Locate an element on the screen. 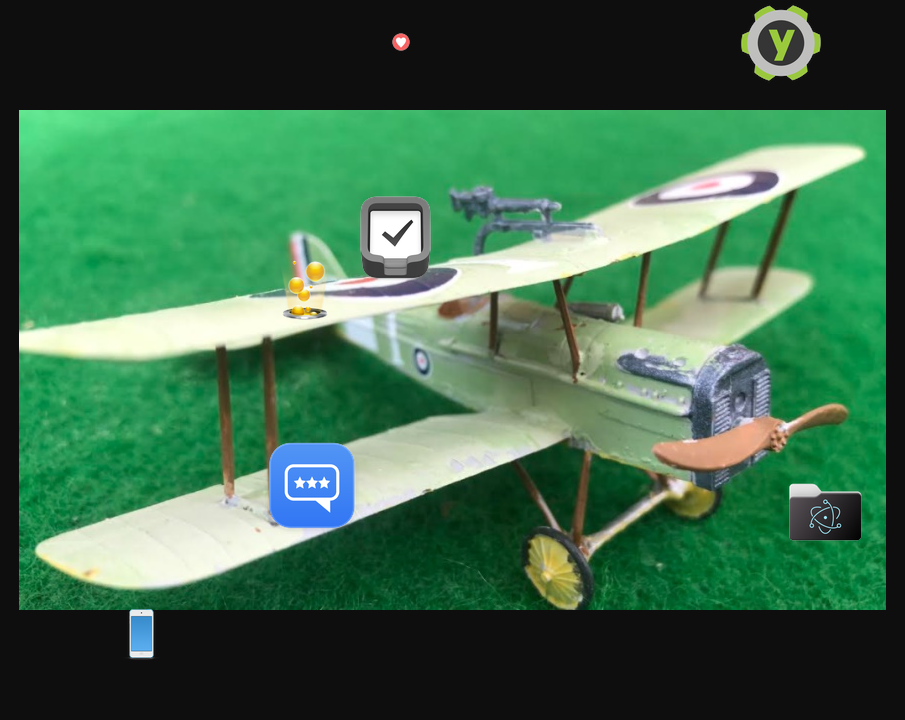 This screenshot has height=720, width=905. access particle emitter effects library in iMovie is located at coordinates (305, 289).